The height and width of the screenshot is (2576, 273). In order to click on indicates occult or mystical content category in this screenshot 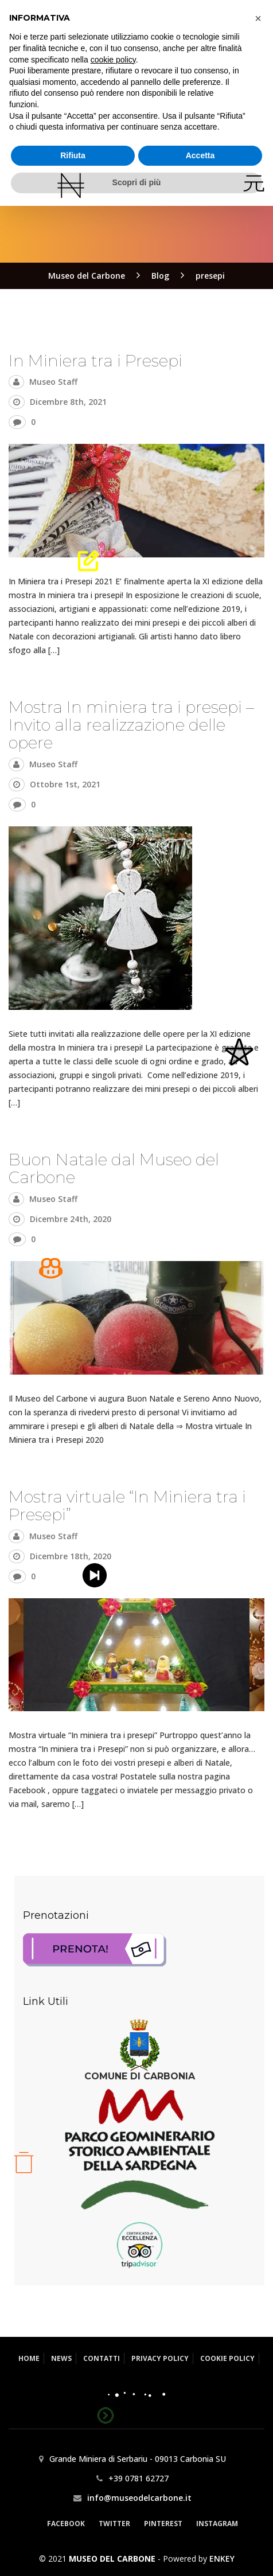, I will do `click(239, 1053)`.